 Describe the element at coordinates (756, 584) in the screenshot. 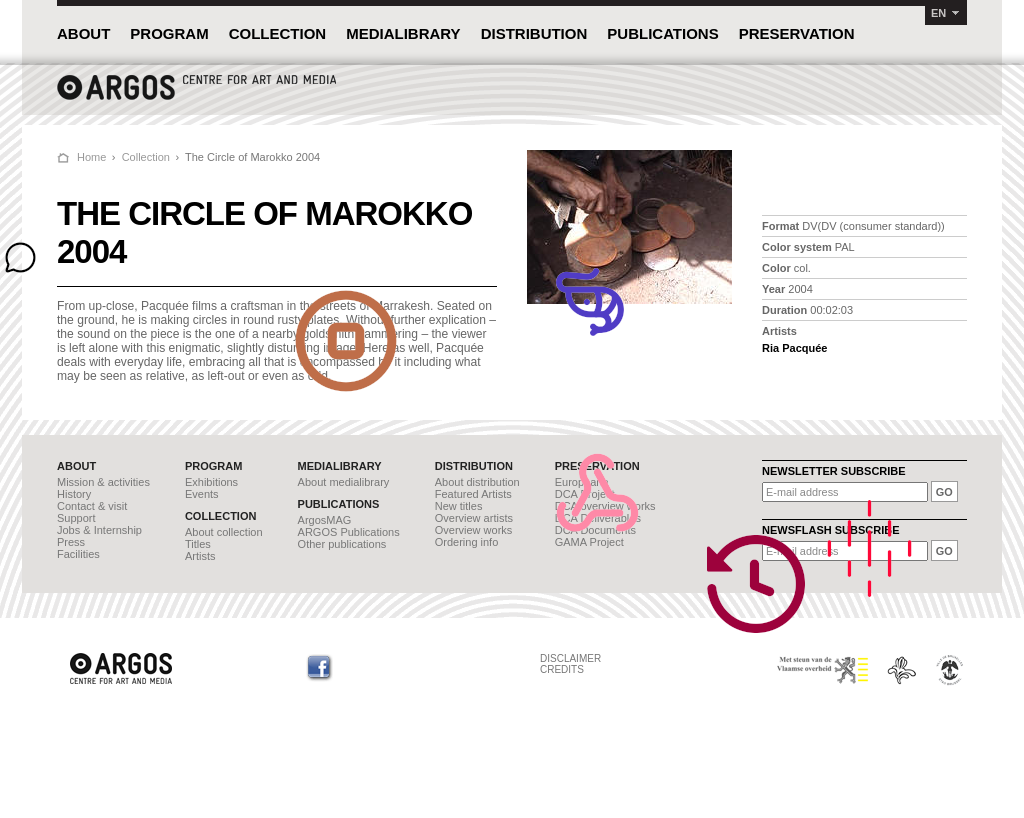

I see `view history or recent activity` at that location.